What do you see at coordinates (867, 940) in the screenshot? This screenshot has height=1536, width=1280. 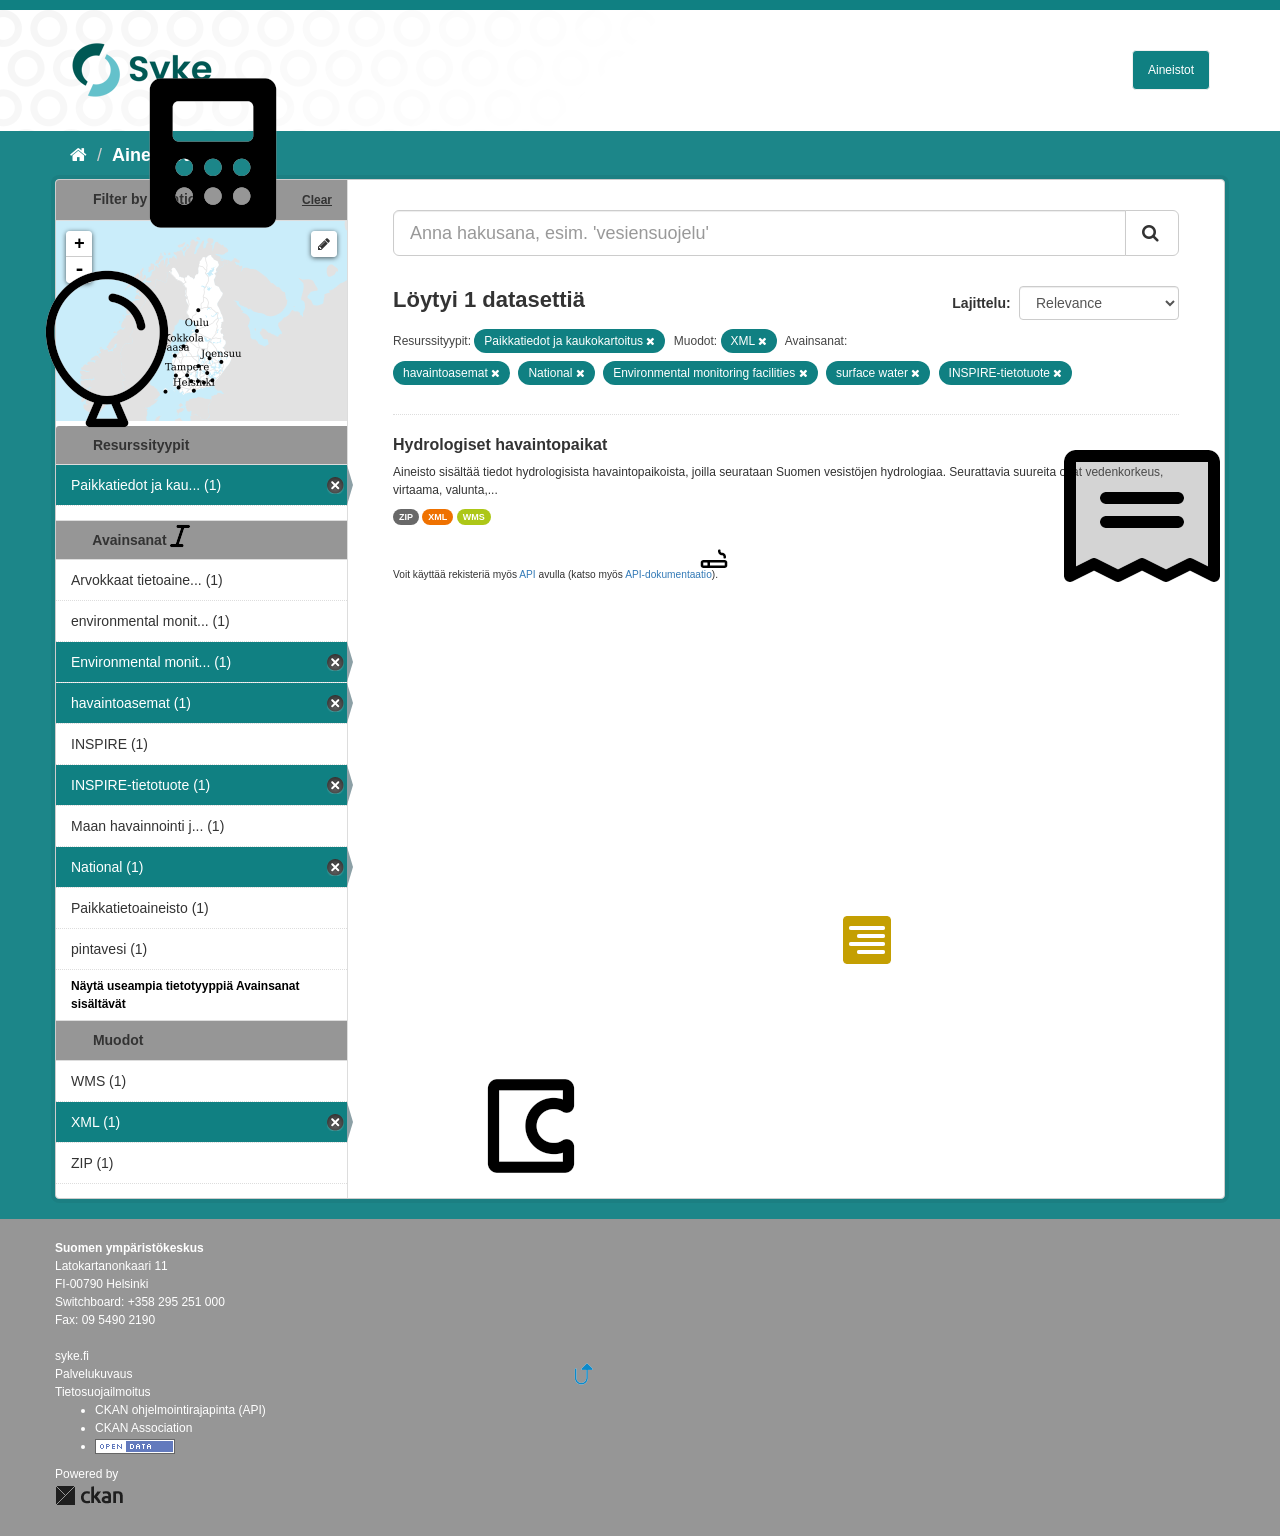 I see `align text to the right` at bounding box center [867, 940].